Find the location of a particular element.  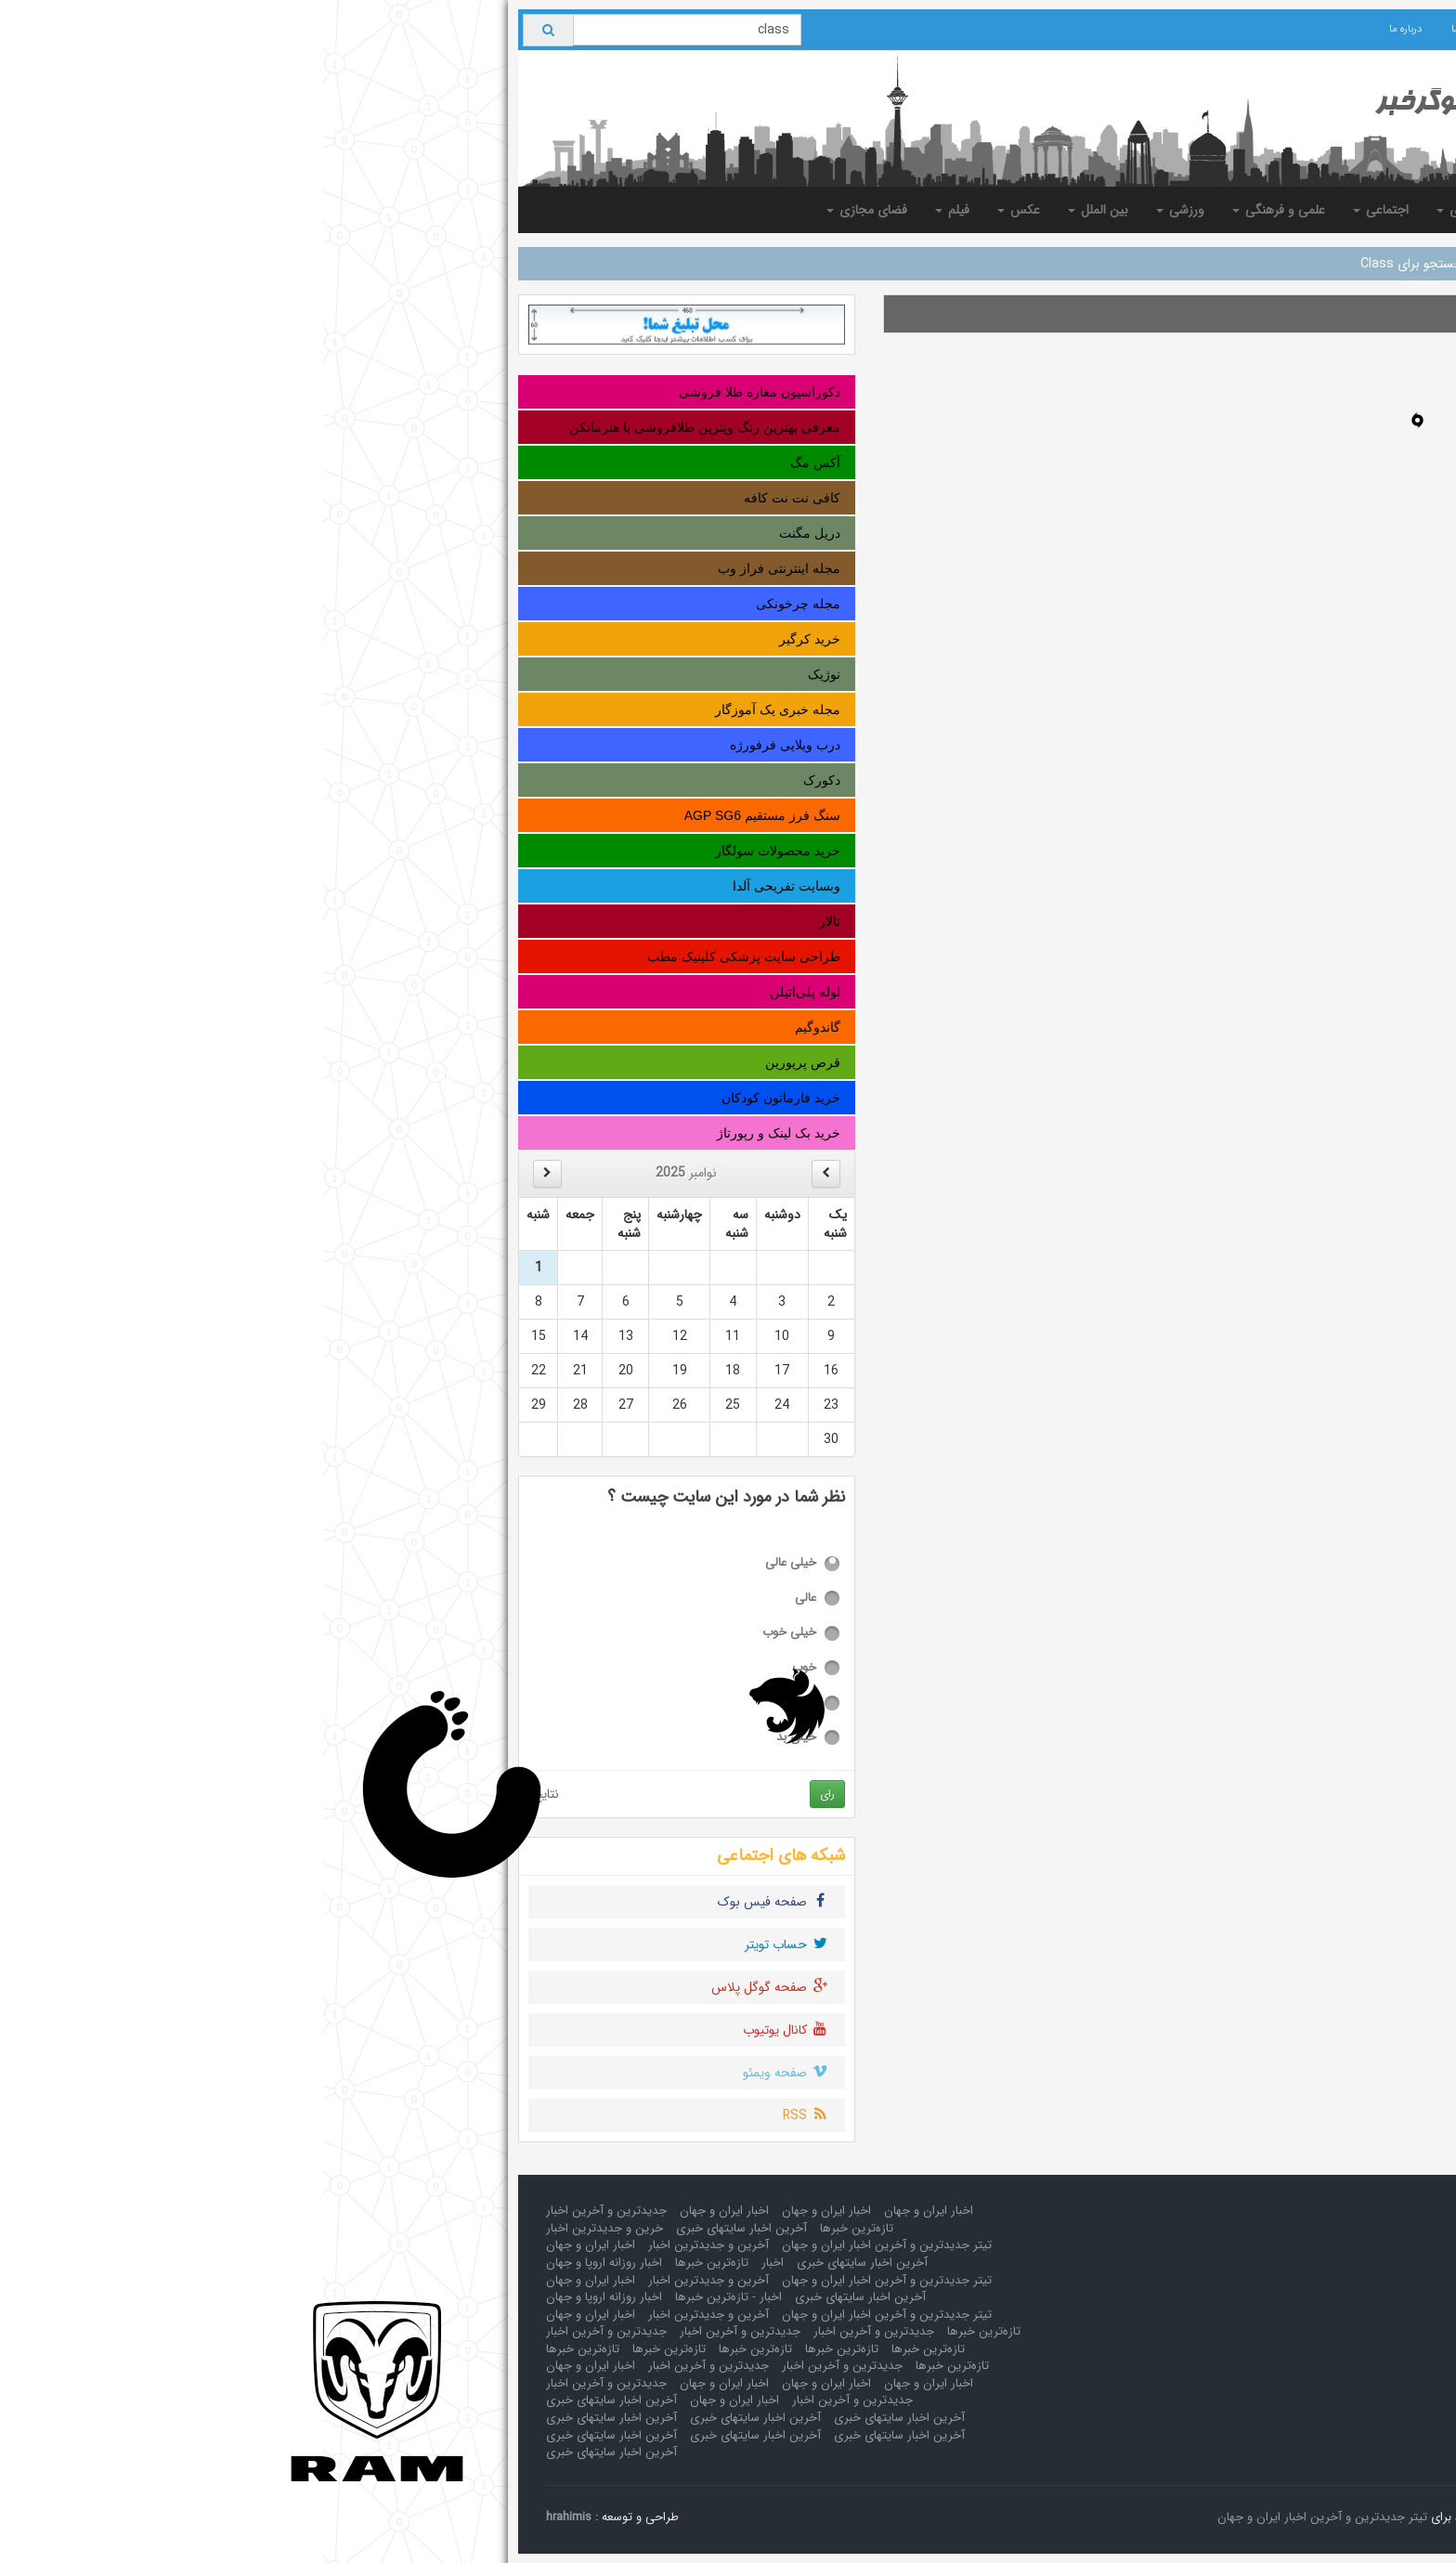

NestJS framework logo is located at coordinates (786, 1706).